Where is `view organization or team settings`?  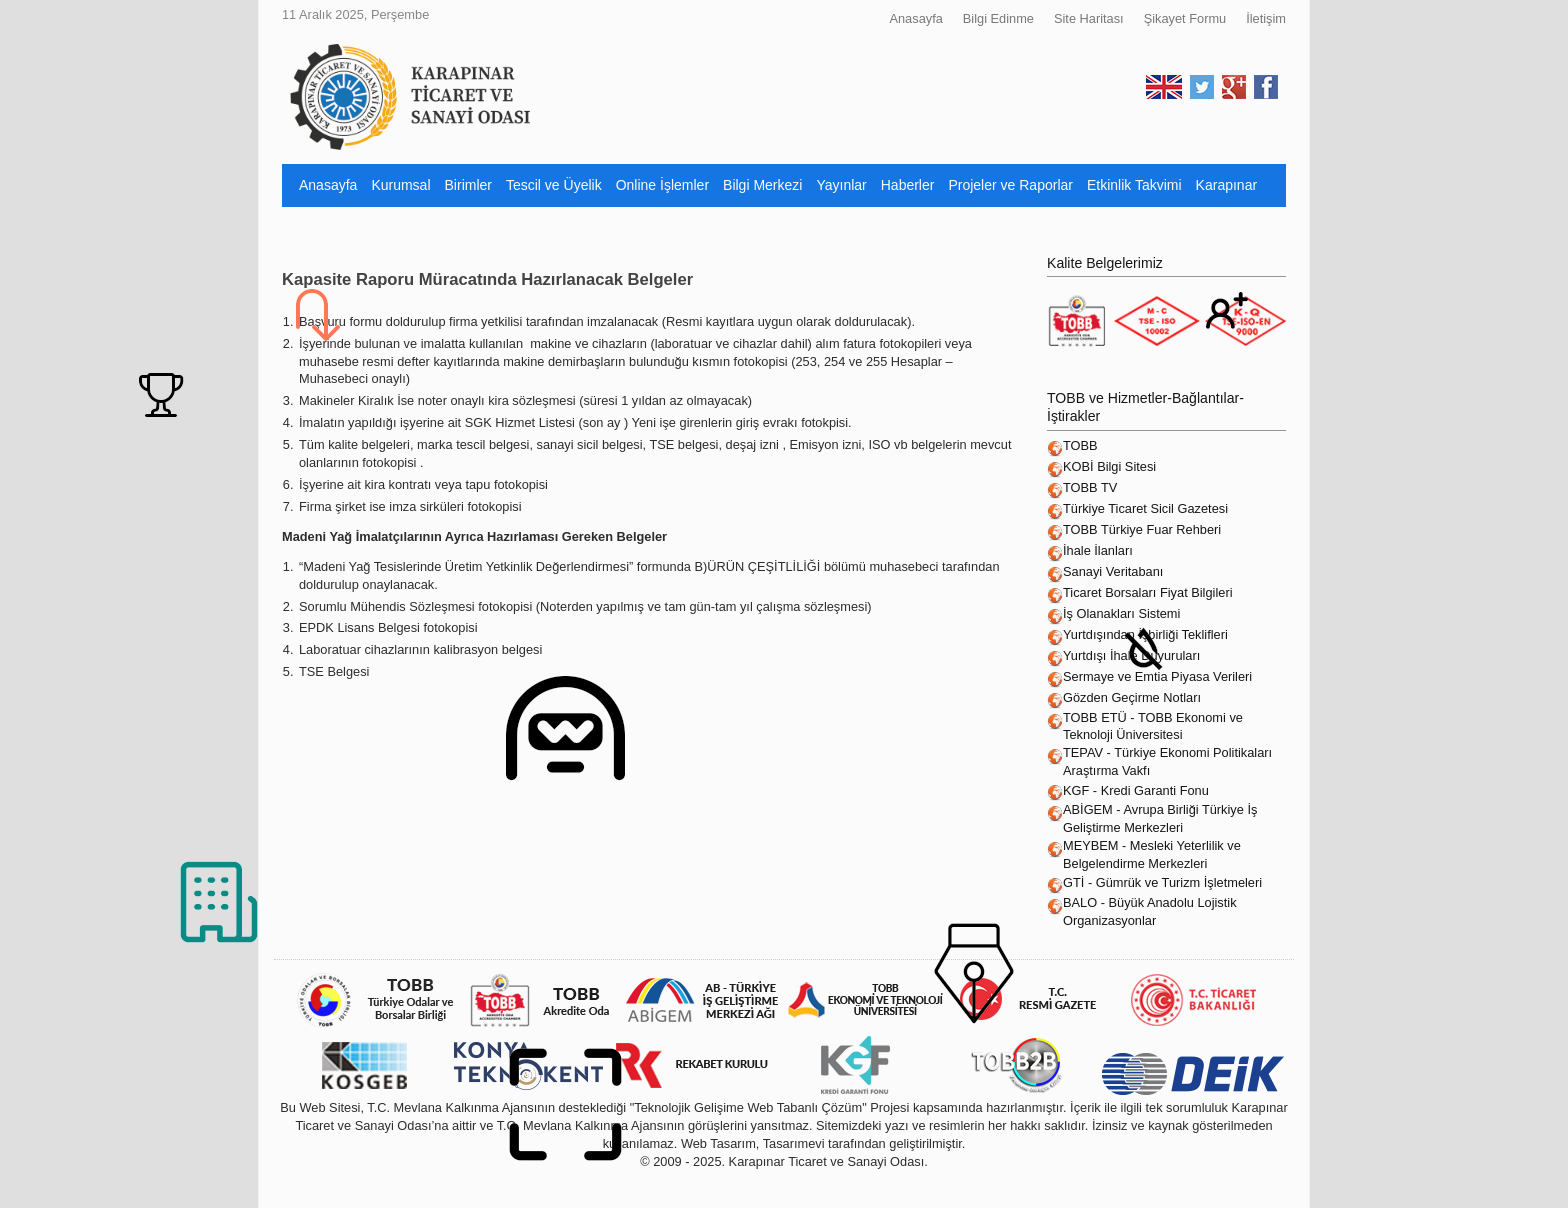 view organization or team settings is located at coordinates (219, 904).